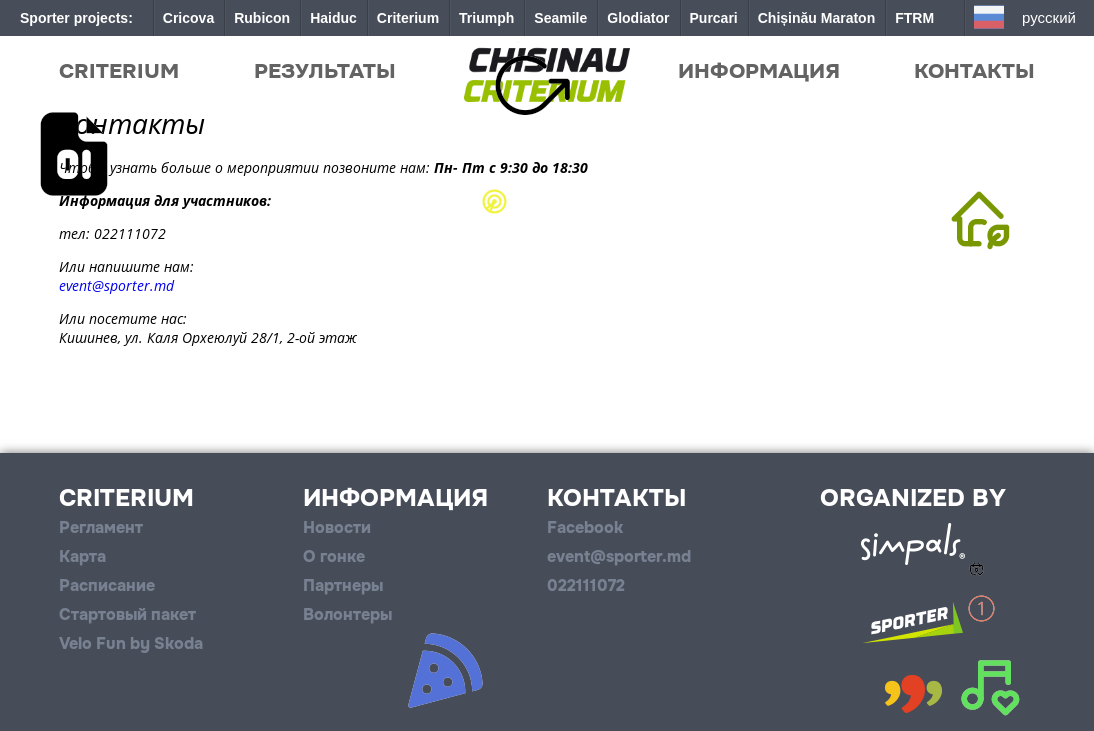 The image size is (1094, 731). I want to click on view a file containing numerical data, so click(74, 154).